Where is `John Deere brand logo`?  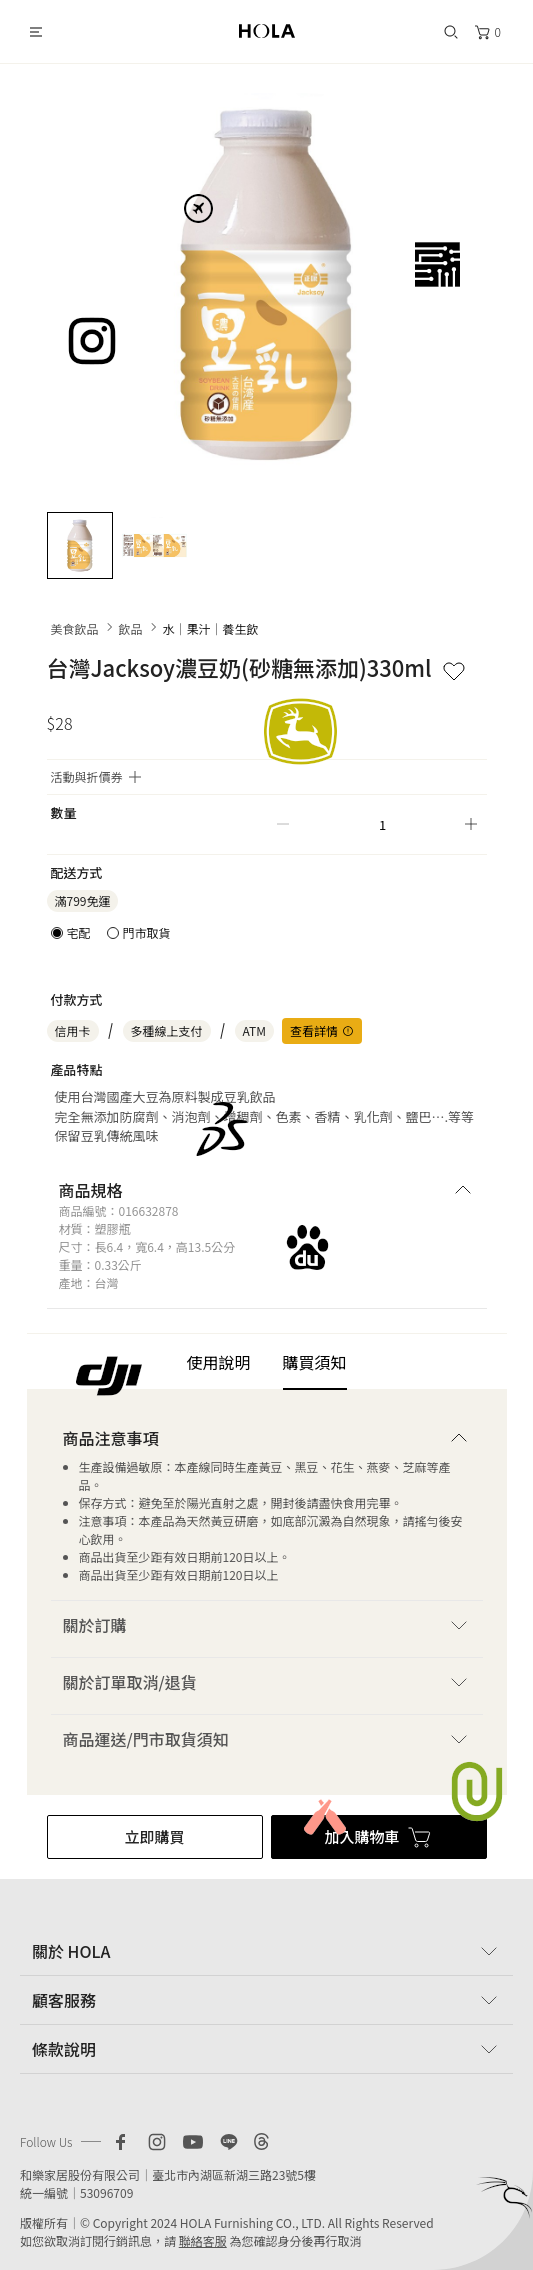 John Deere brand logo is located at coordinates (300, 731).